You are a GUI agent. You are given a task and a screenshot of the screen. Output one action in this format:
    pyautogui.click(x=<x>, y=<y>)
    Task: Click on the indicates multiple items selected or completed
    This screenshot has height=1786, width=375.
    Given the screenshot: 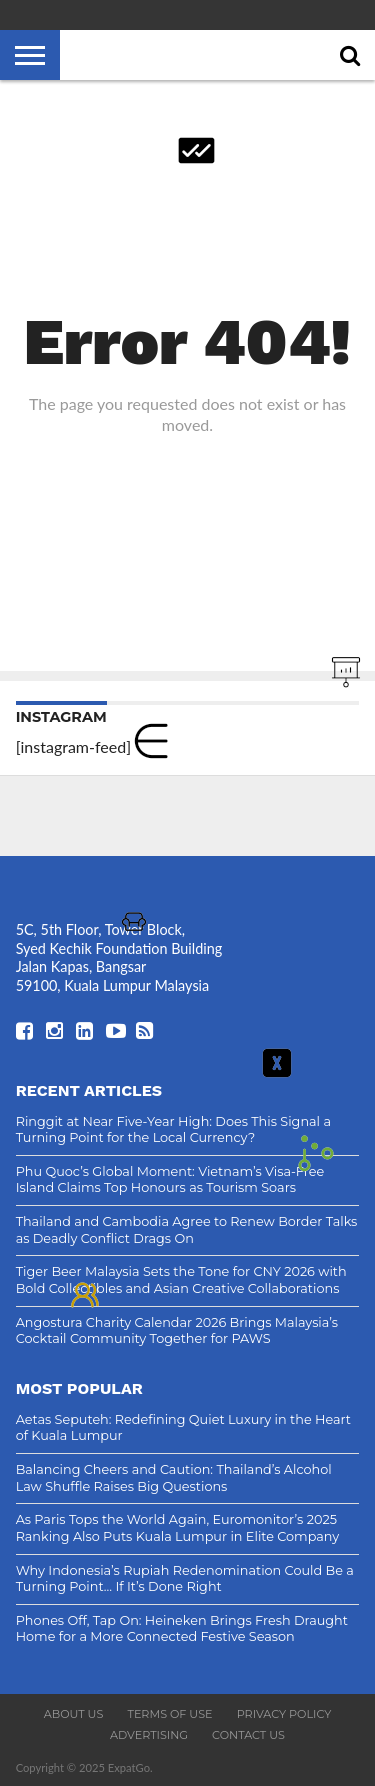 What is the action you would take?
    pyautogui.click(x=196, y=150)
    